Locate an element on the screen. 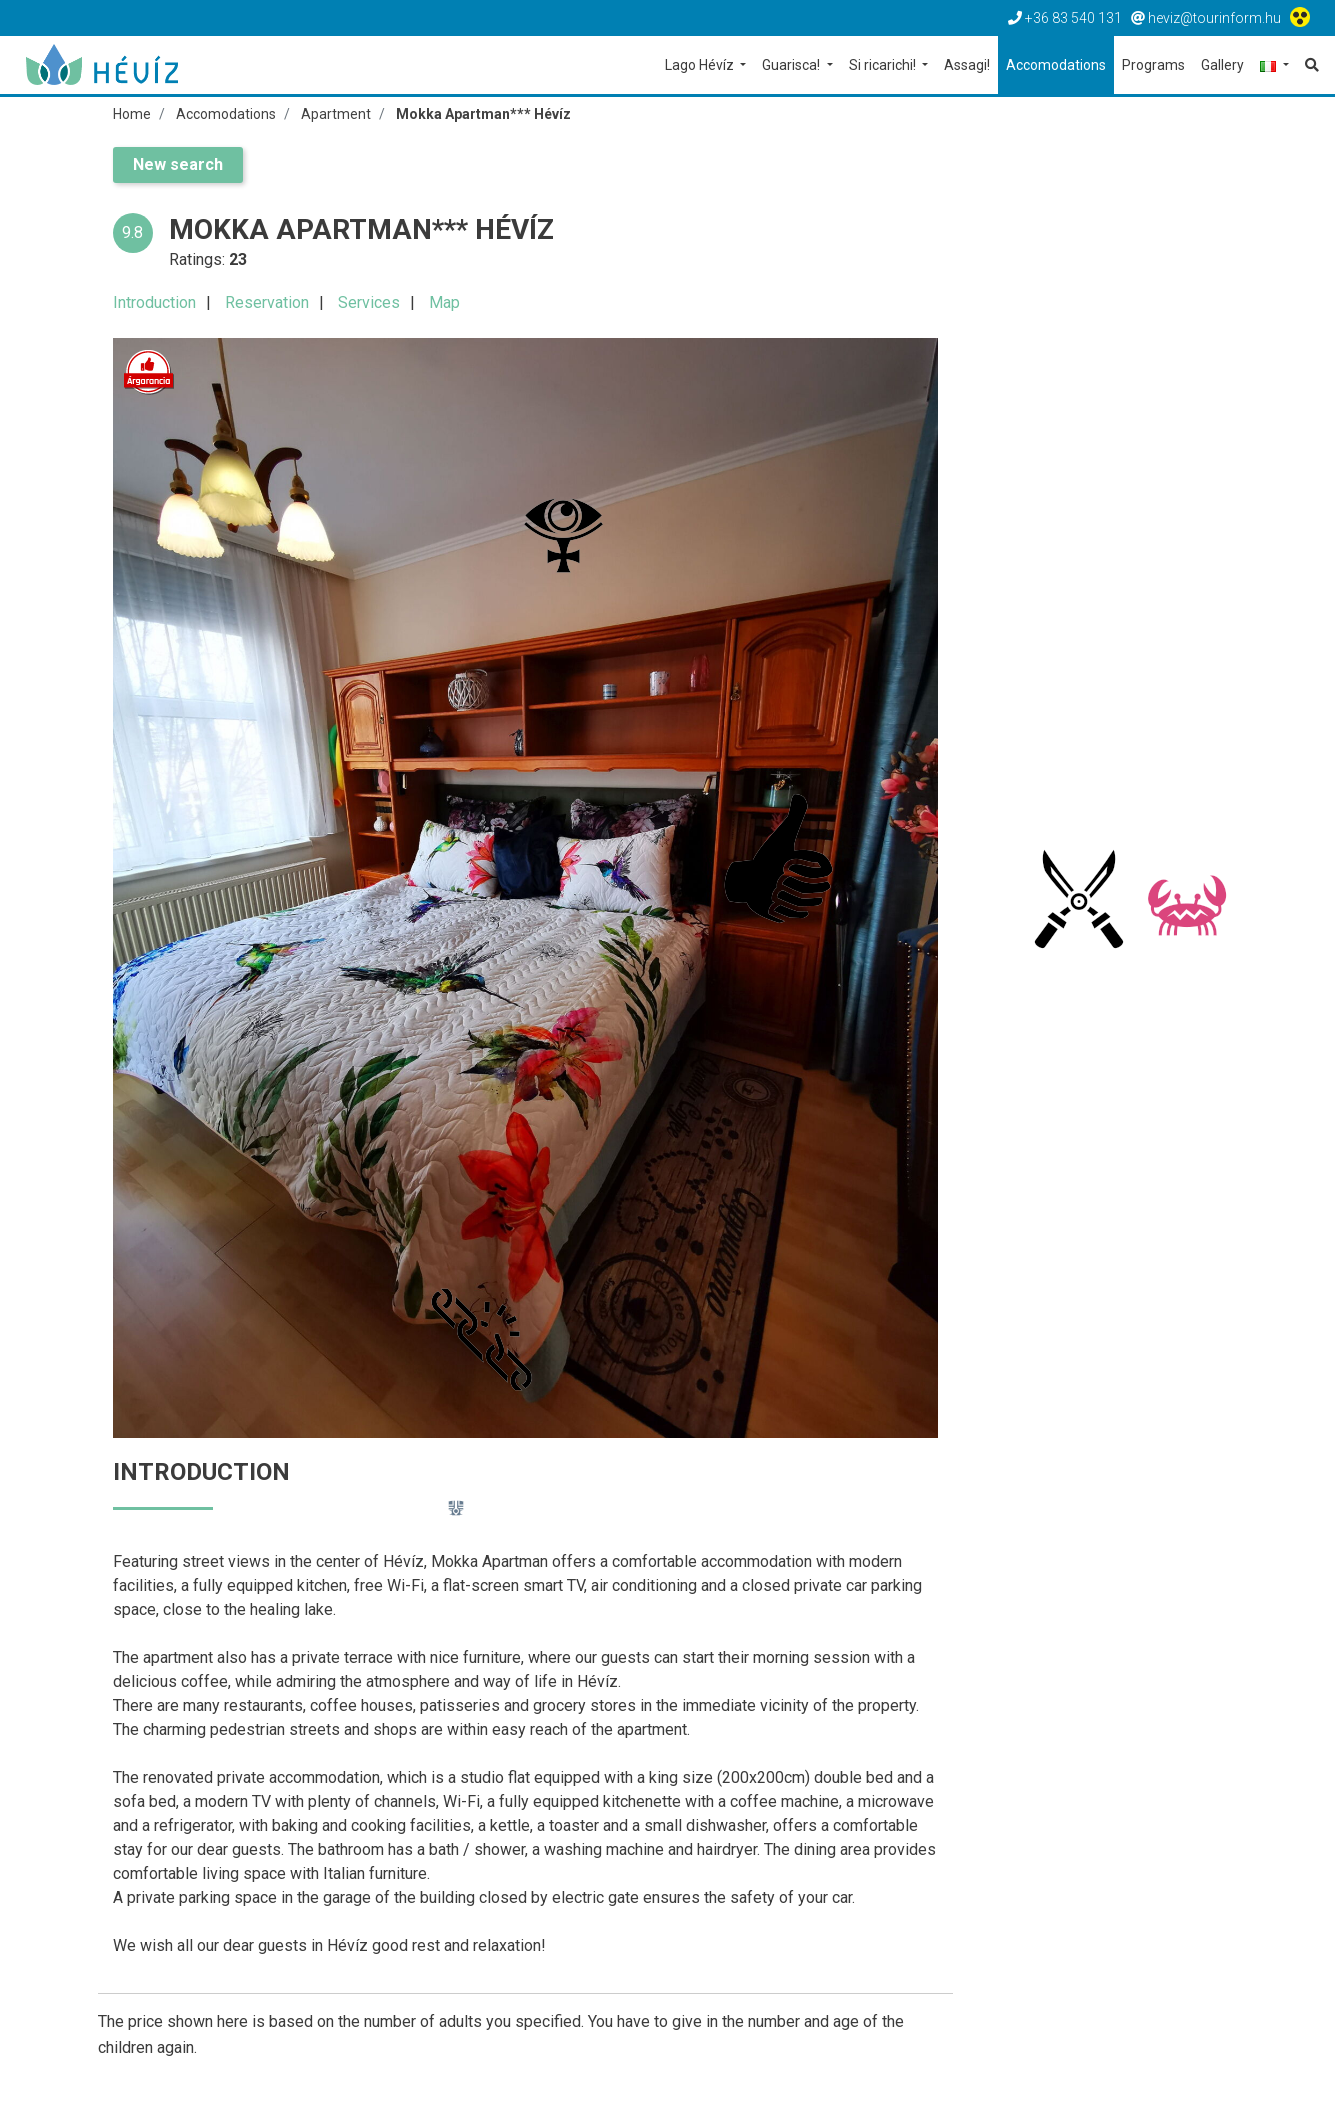 Image resolution: width=1335 pixels, height=2115 pixels. indicates a failed or unsuccessful game action is located at coordinates (1187, 907).